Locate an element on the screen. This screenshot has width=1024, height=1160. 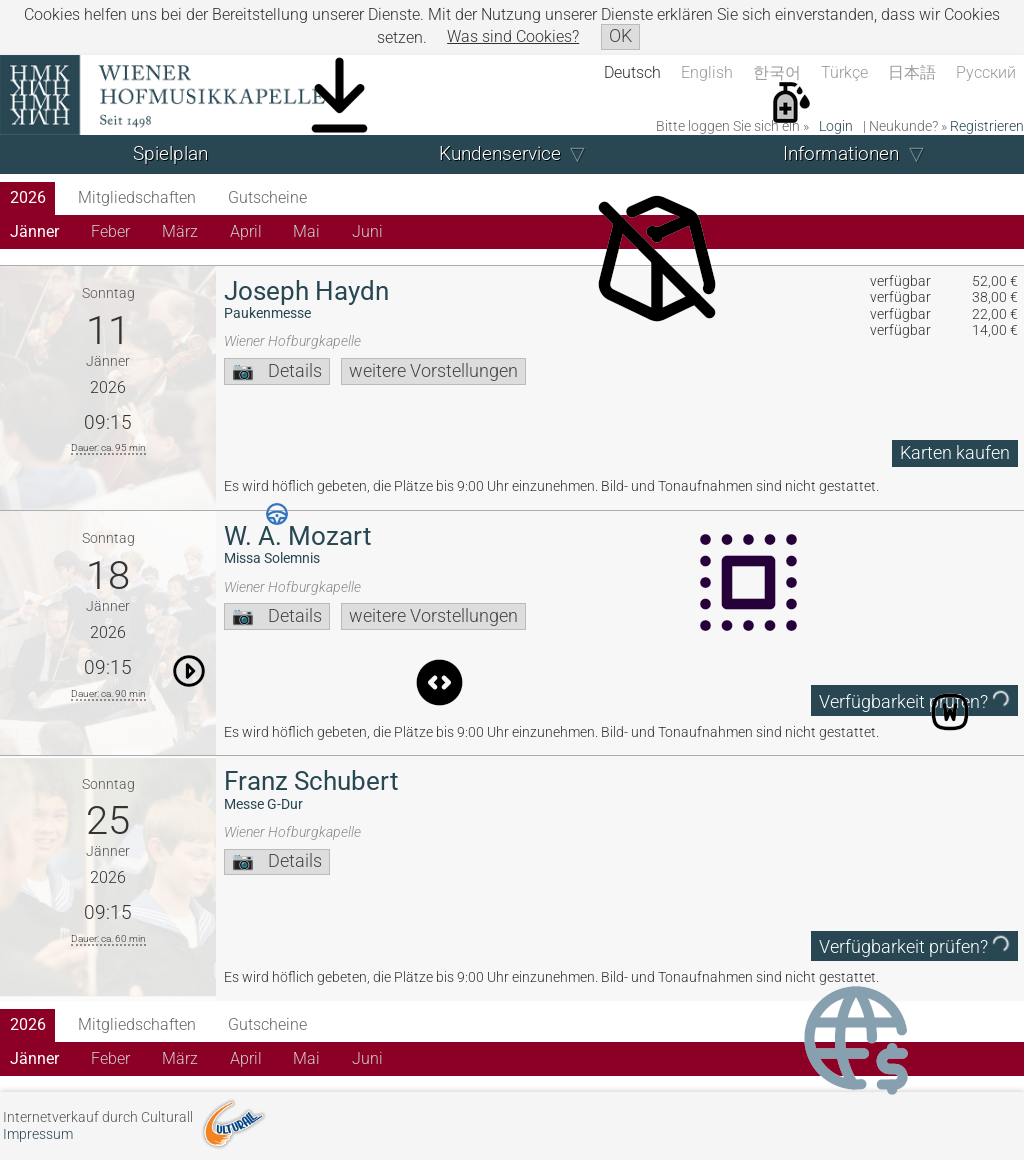
access hand sanitizer station information is located at coordinates (789, 102).